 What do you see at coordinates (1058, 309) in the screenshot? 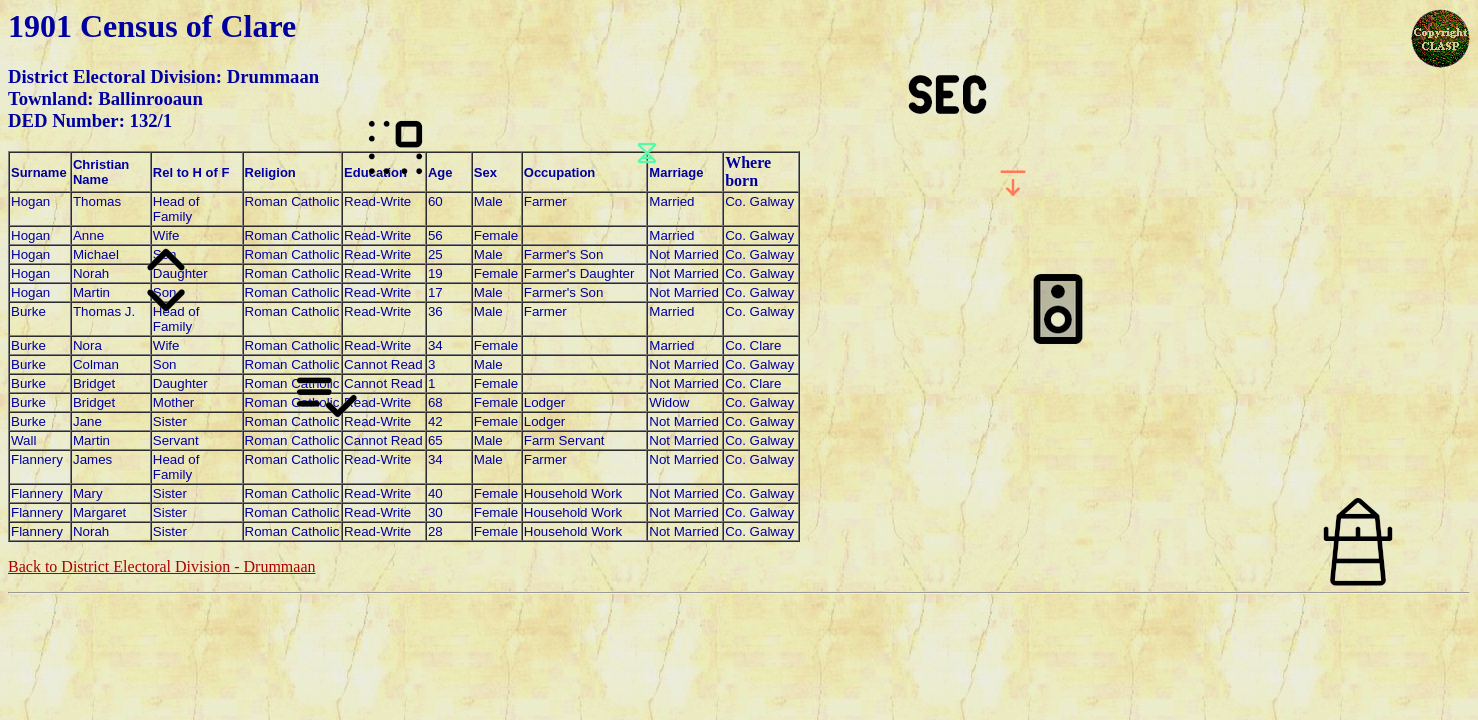
I see `adjust speaker or audio output settings` at bounding box center [1058, 309].